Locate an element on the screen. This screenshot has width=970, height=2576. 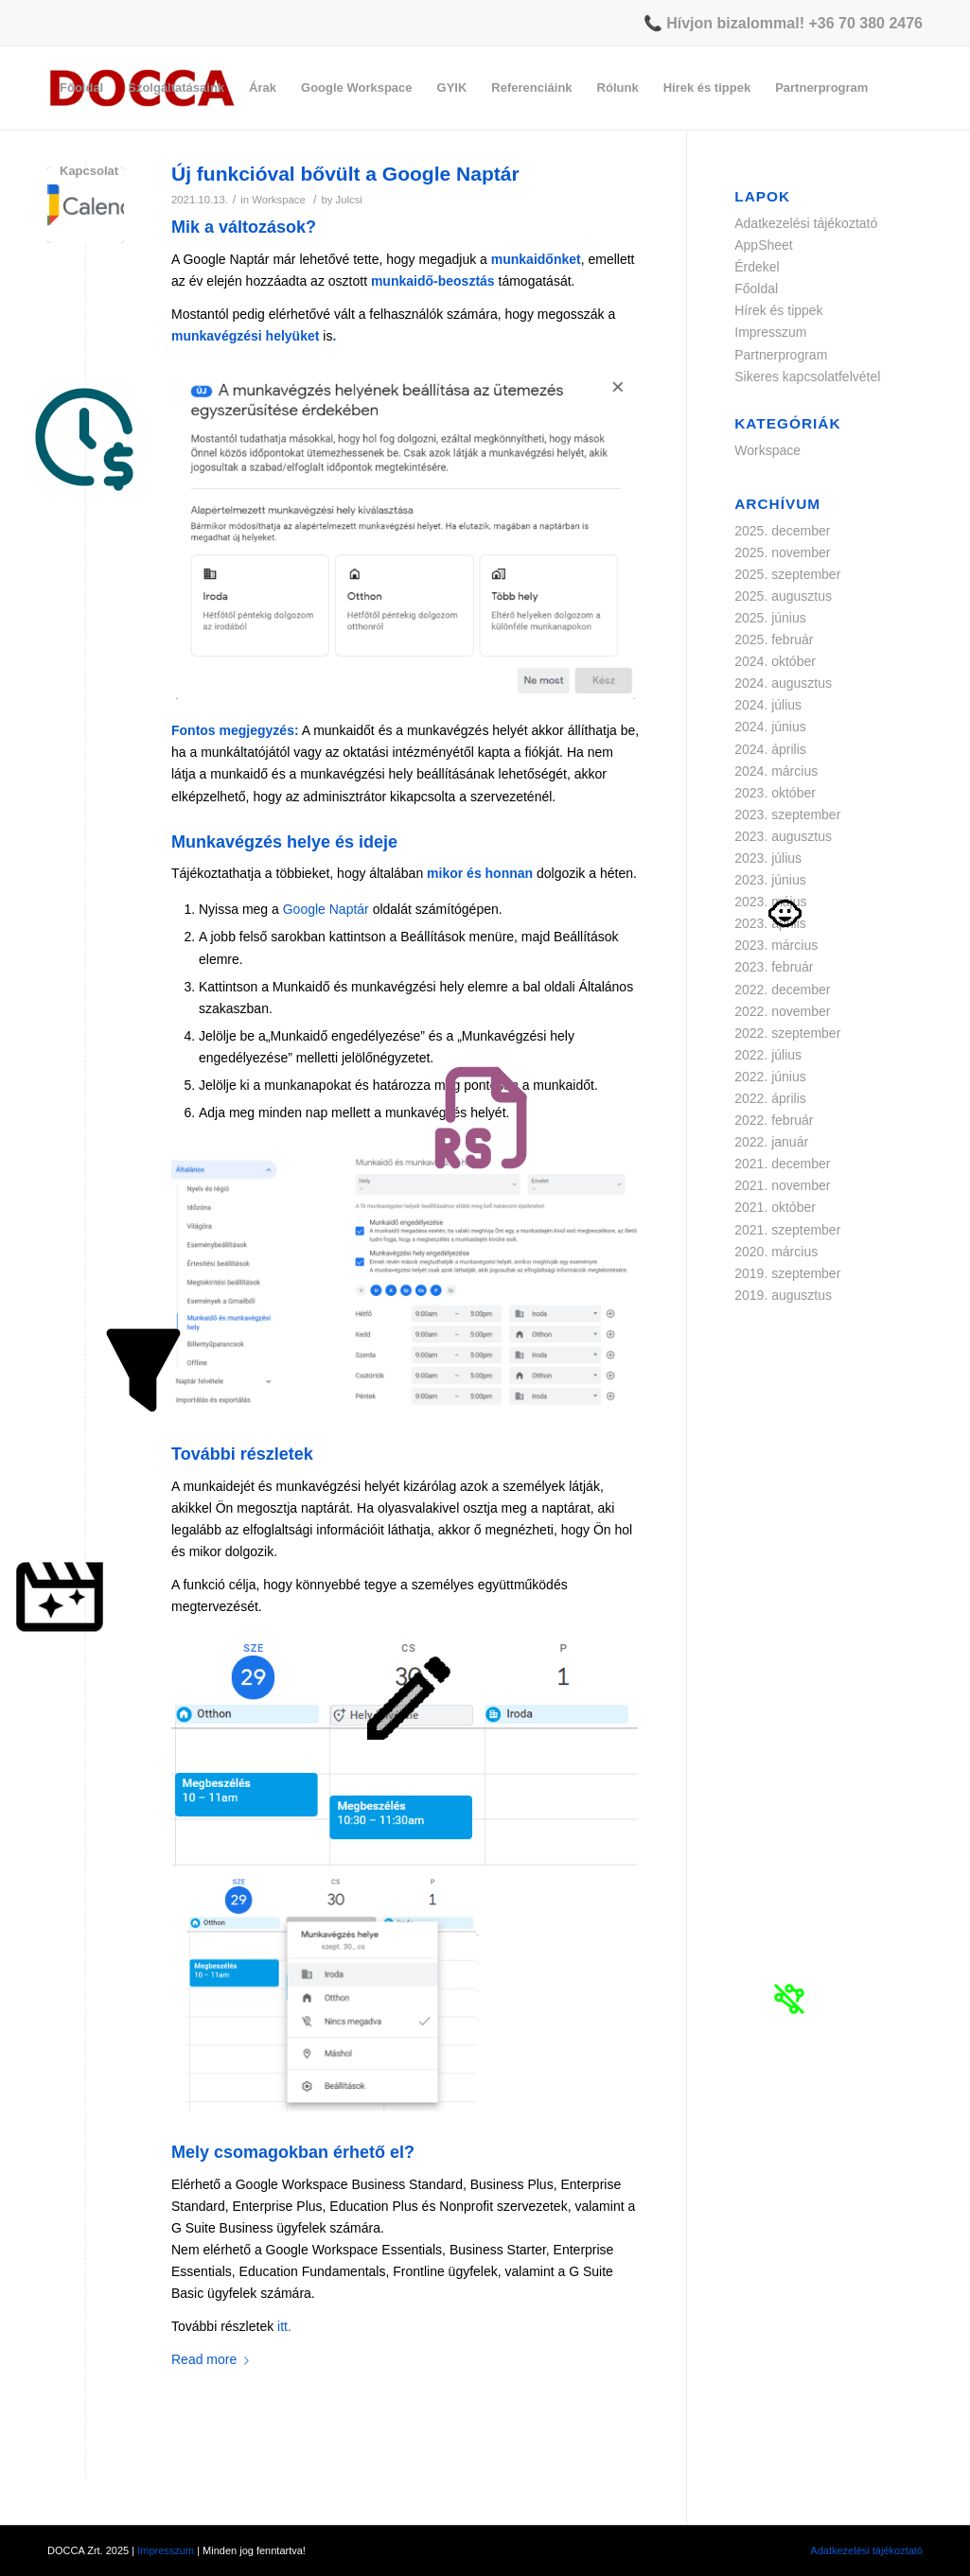
filter results or content is located at coordinates (143, 1365).